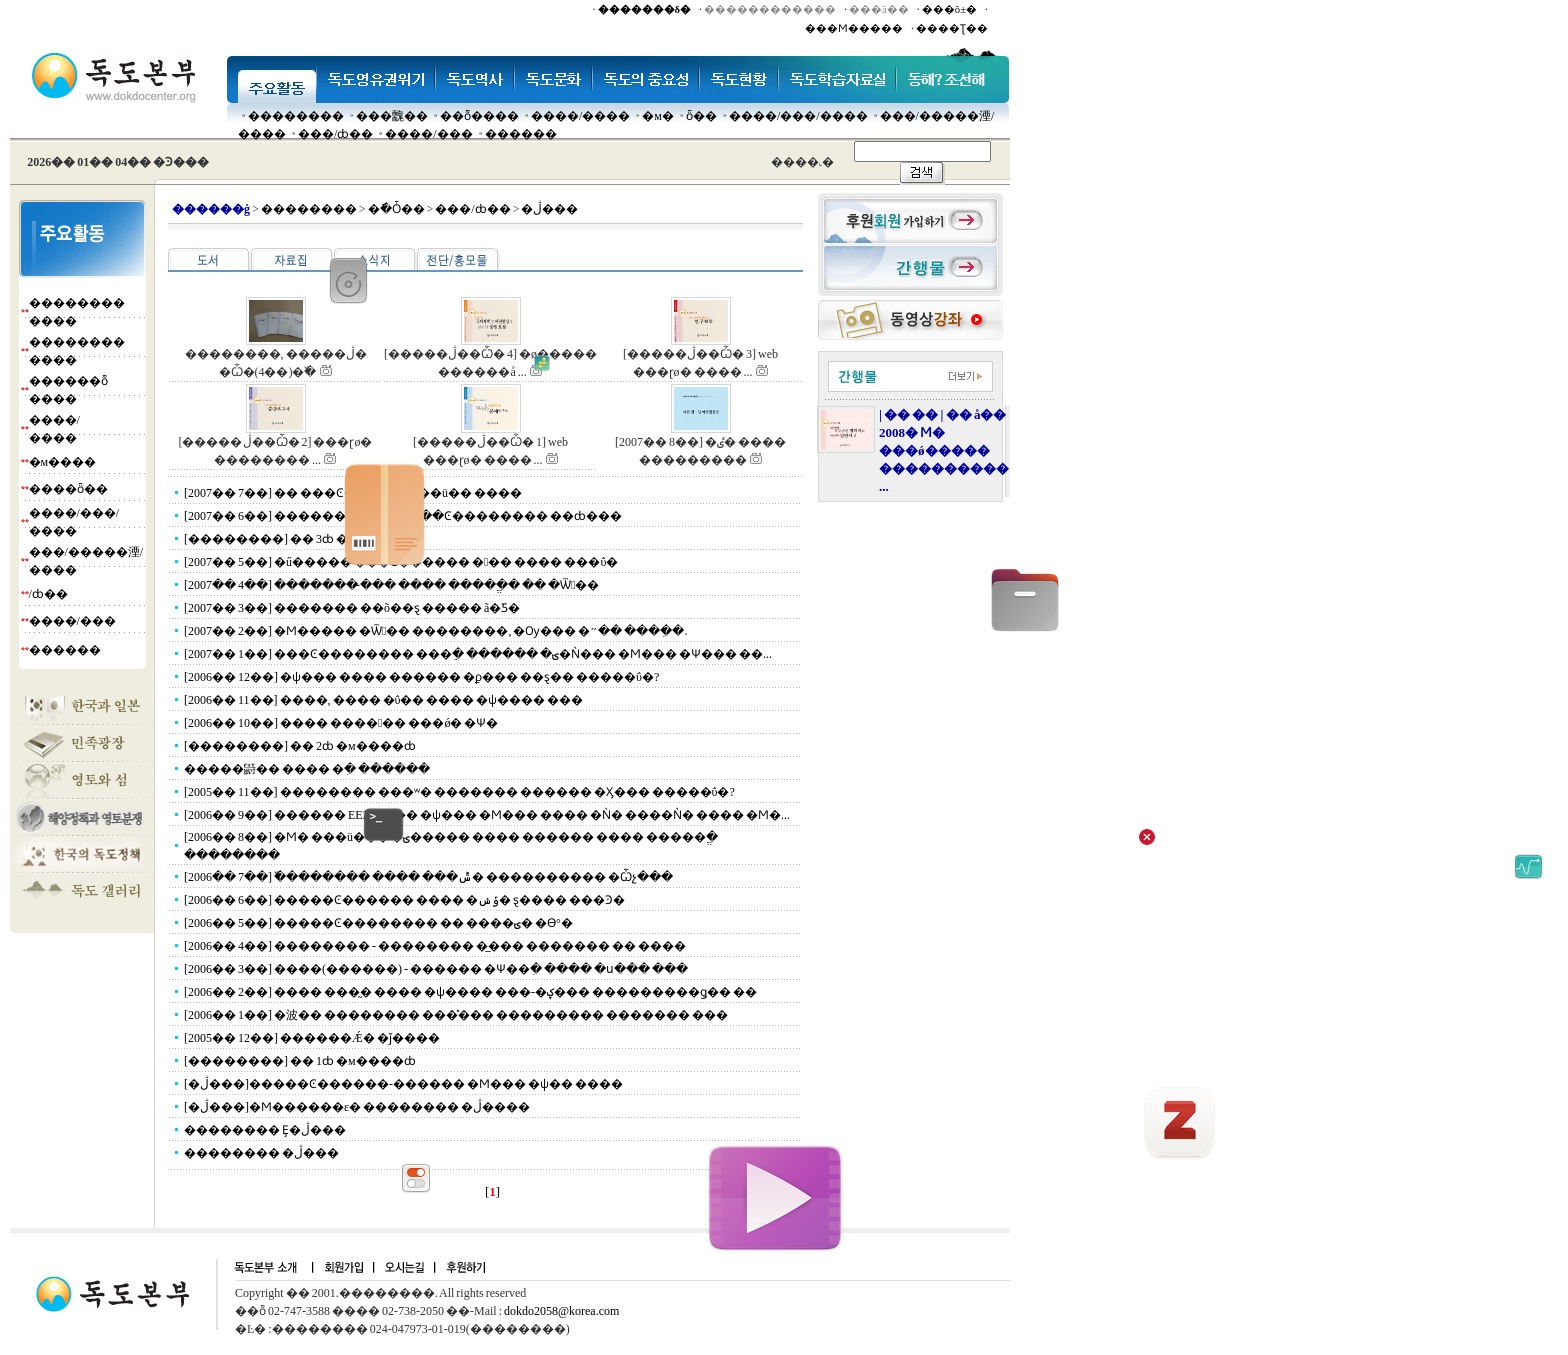  Describe the element at coordinates (775, 1198) in the screenshot. I see `open media player application` at that location.